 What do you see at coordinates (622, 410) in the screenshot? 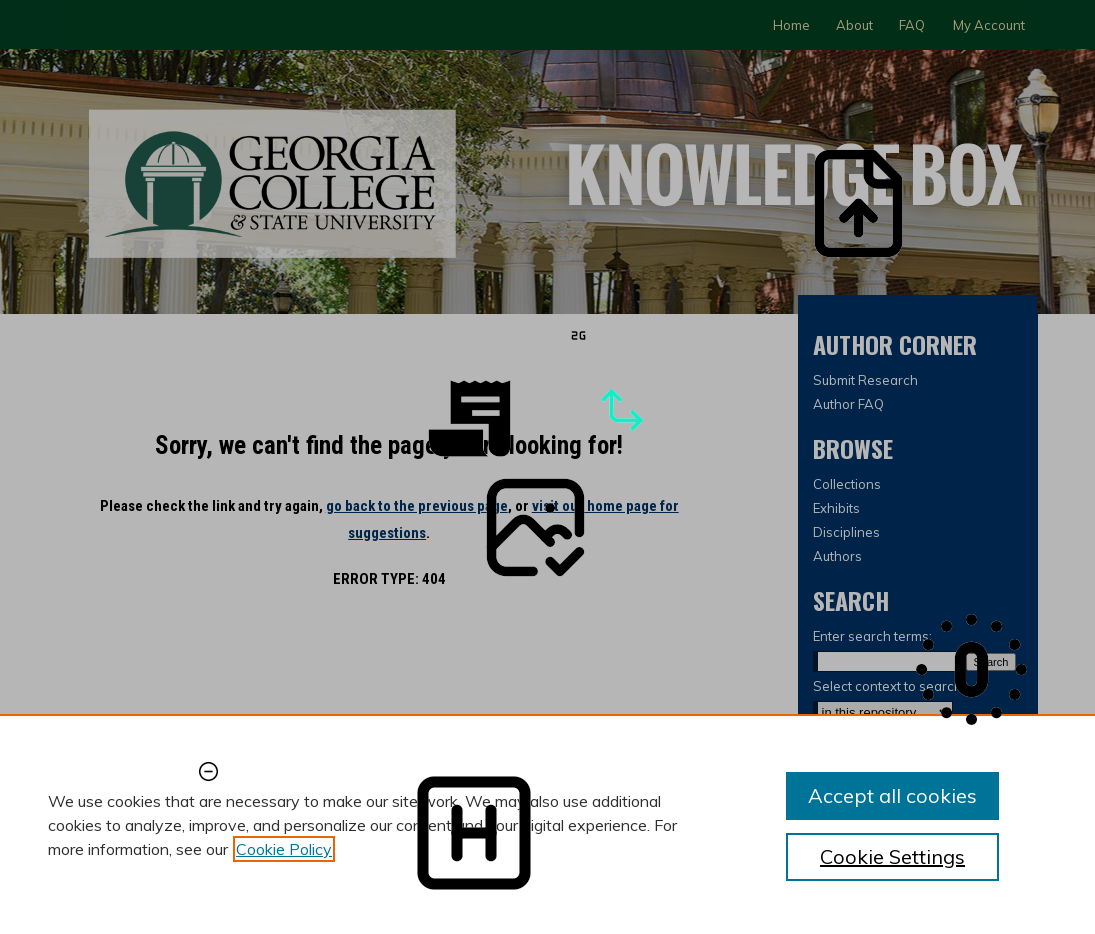
I see `open link in new window or tab` at bounding box center [622, 410].